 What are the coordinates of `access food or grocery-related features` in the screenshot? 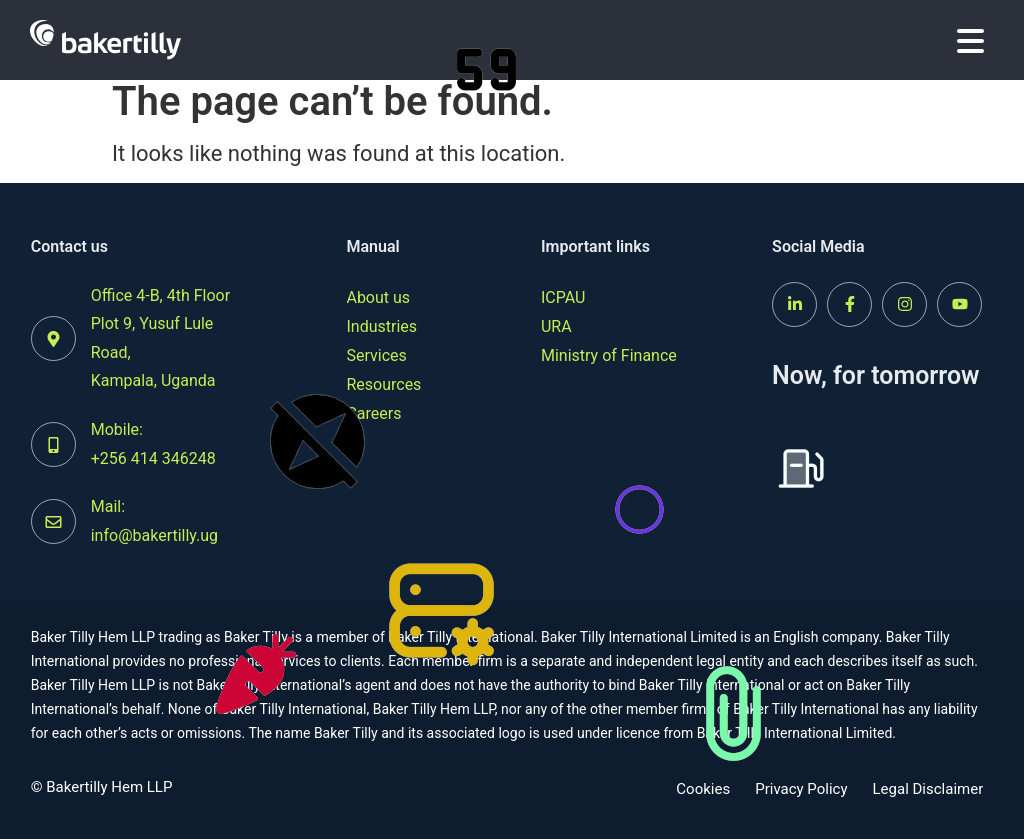 It's located at (254, 675).